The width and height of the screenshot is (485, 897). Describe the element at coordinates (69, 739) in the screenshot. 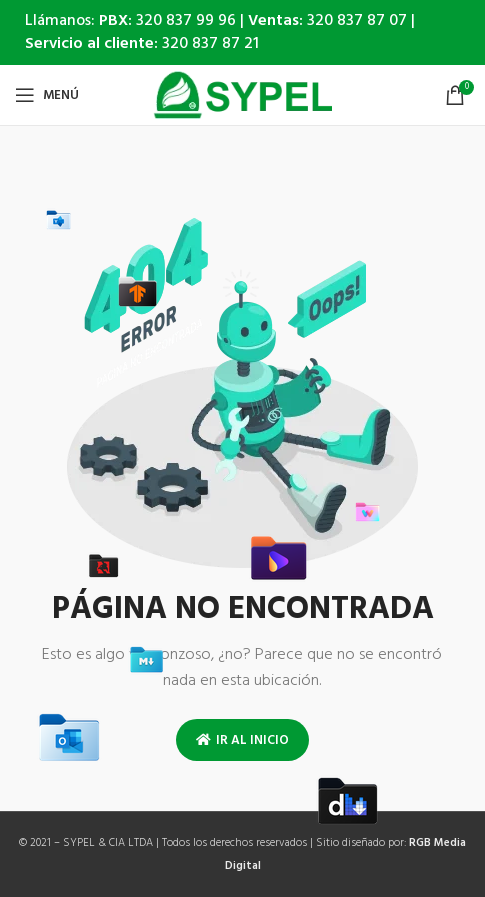

I see `open folder containing microsoft outlook files` at that location.